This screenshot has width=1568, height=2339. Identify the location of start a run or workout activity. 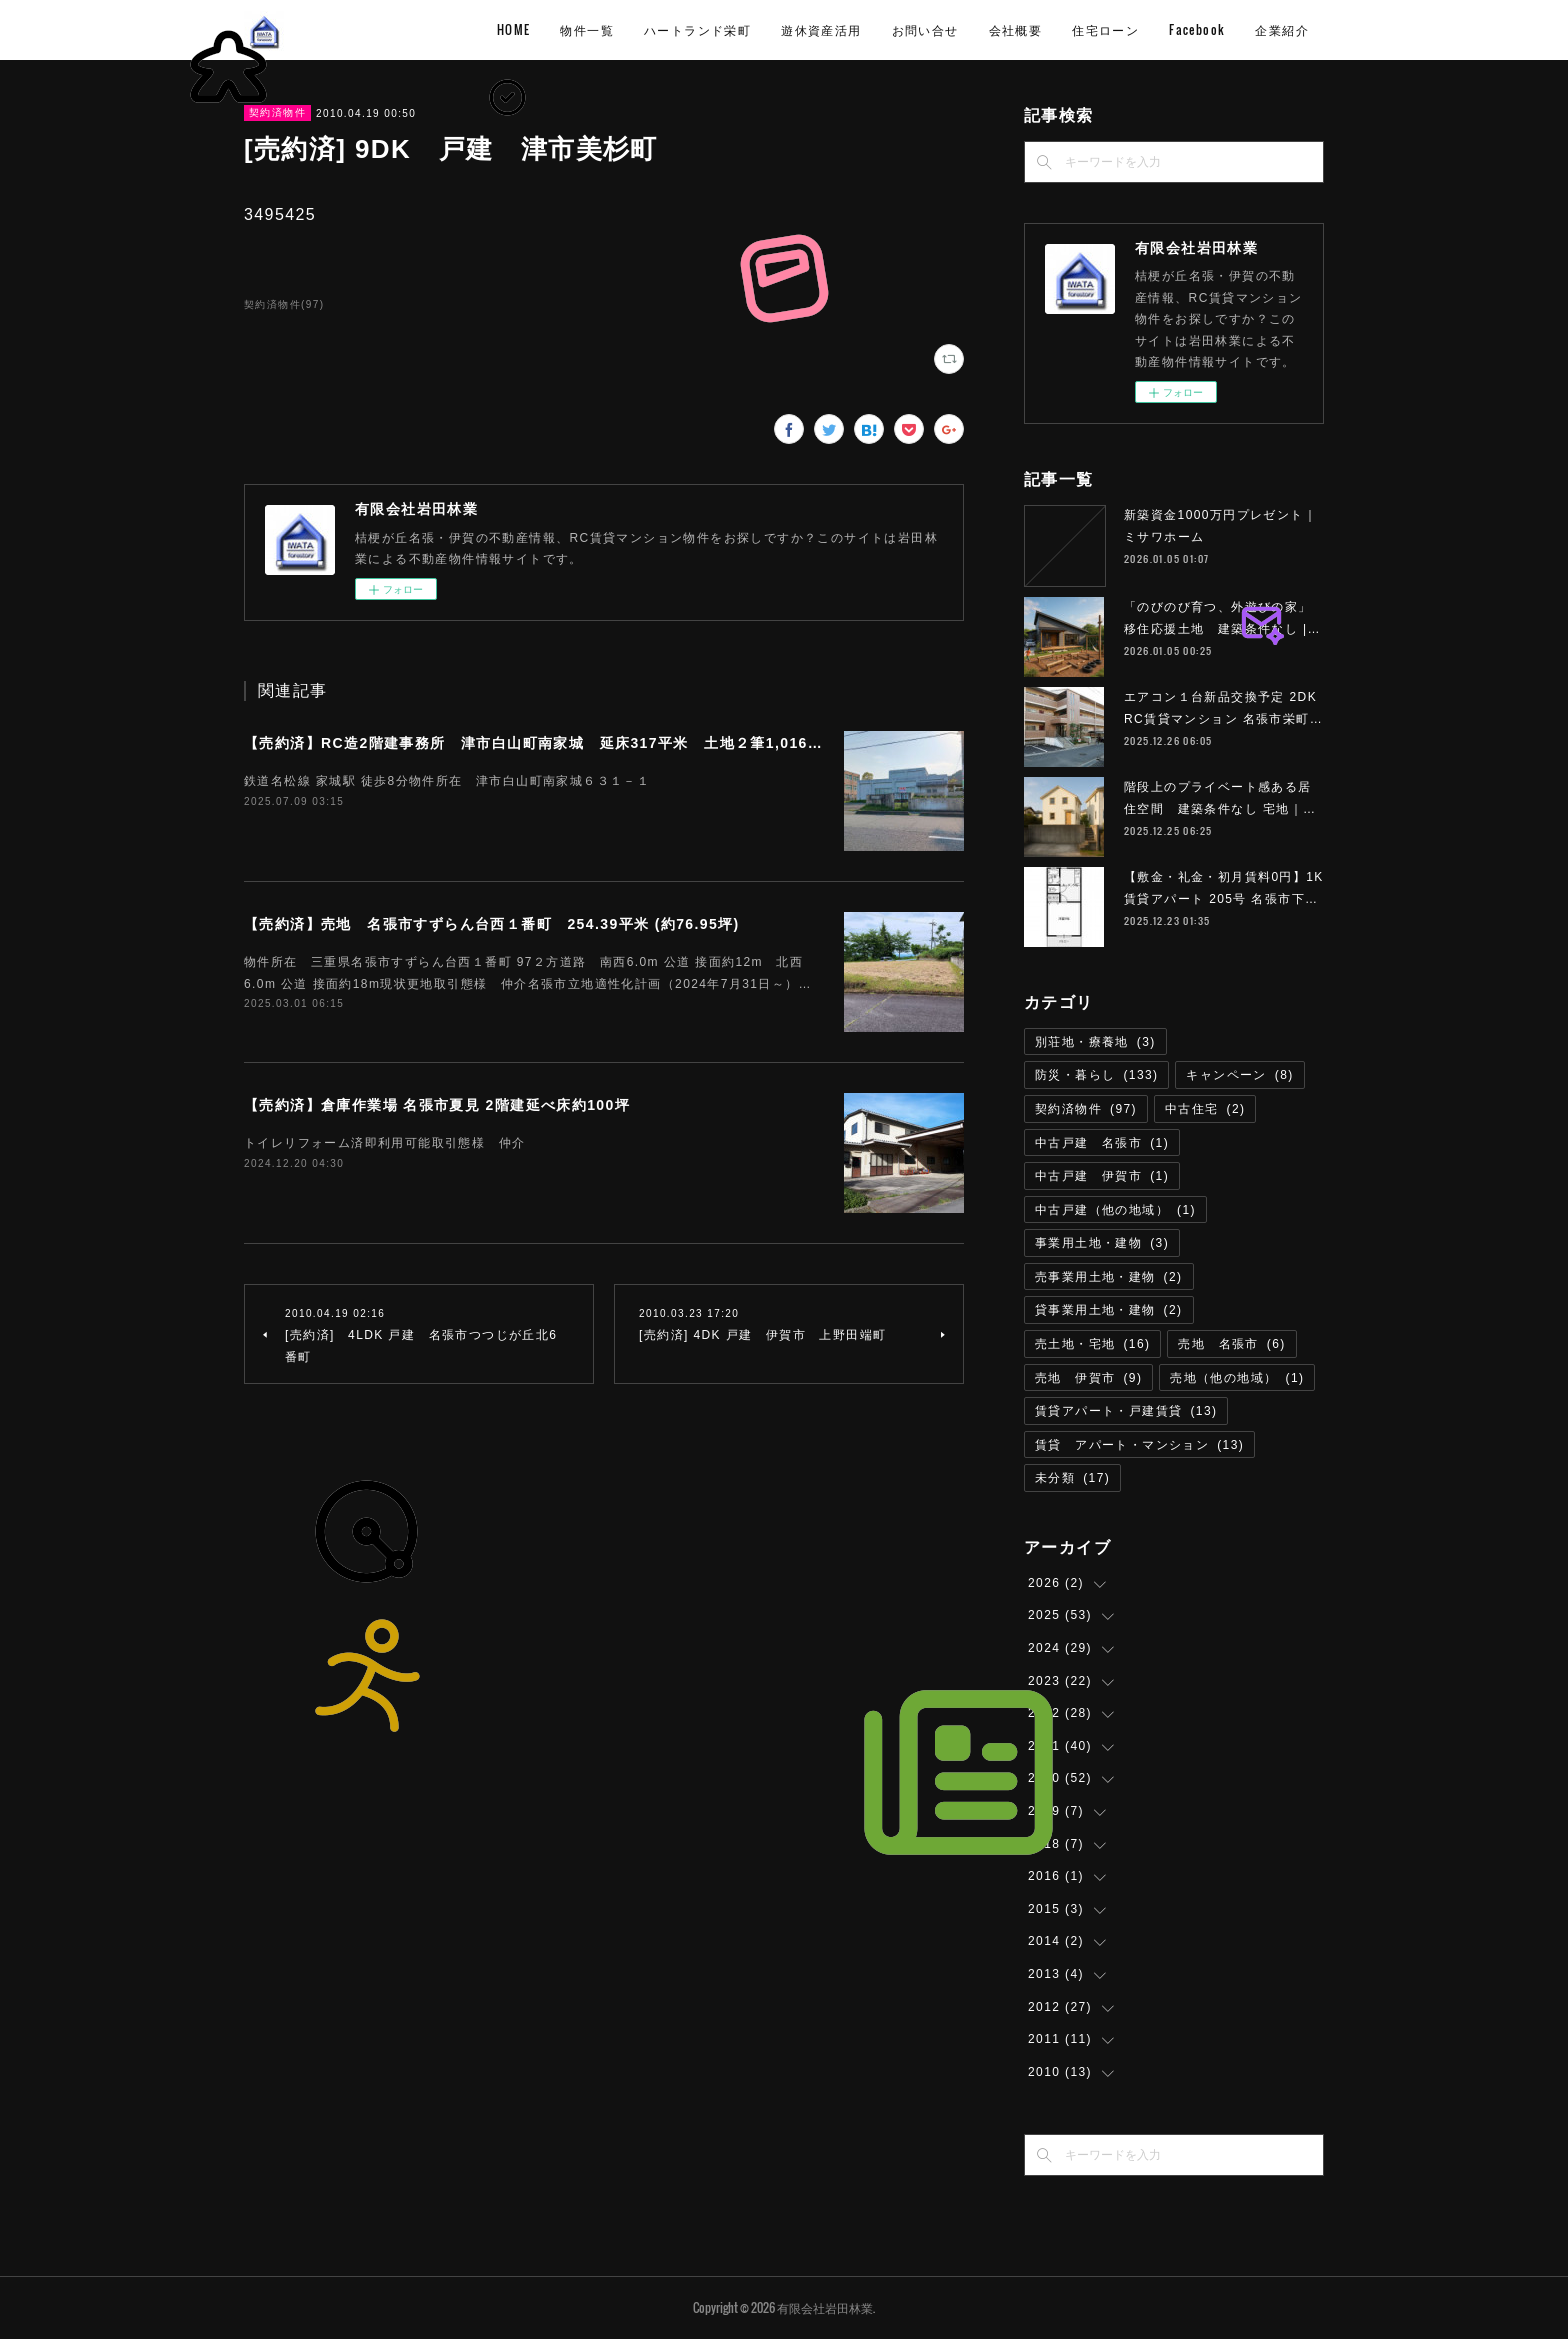
(369, 1673).